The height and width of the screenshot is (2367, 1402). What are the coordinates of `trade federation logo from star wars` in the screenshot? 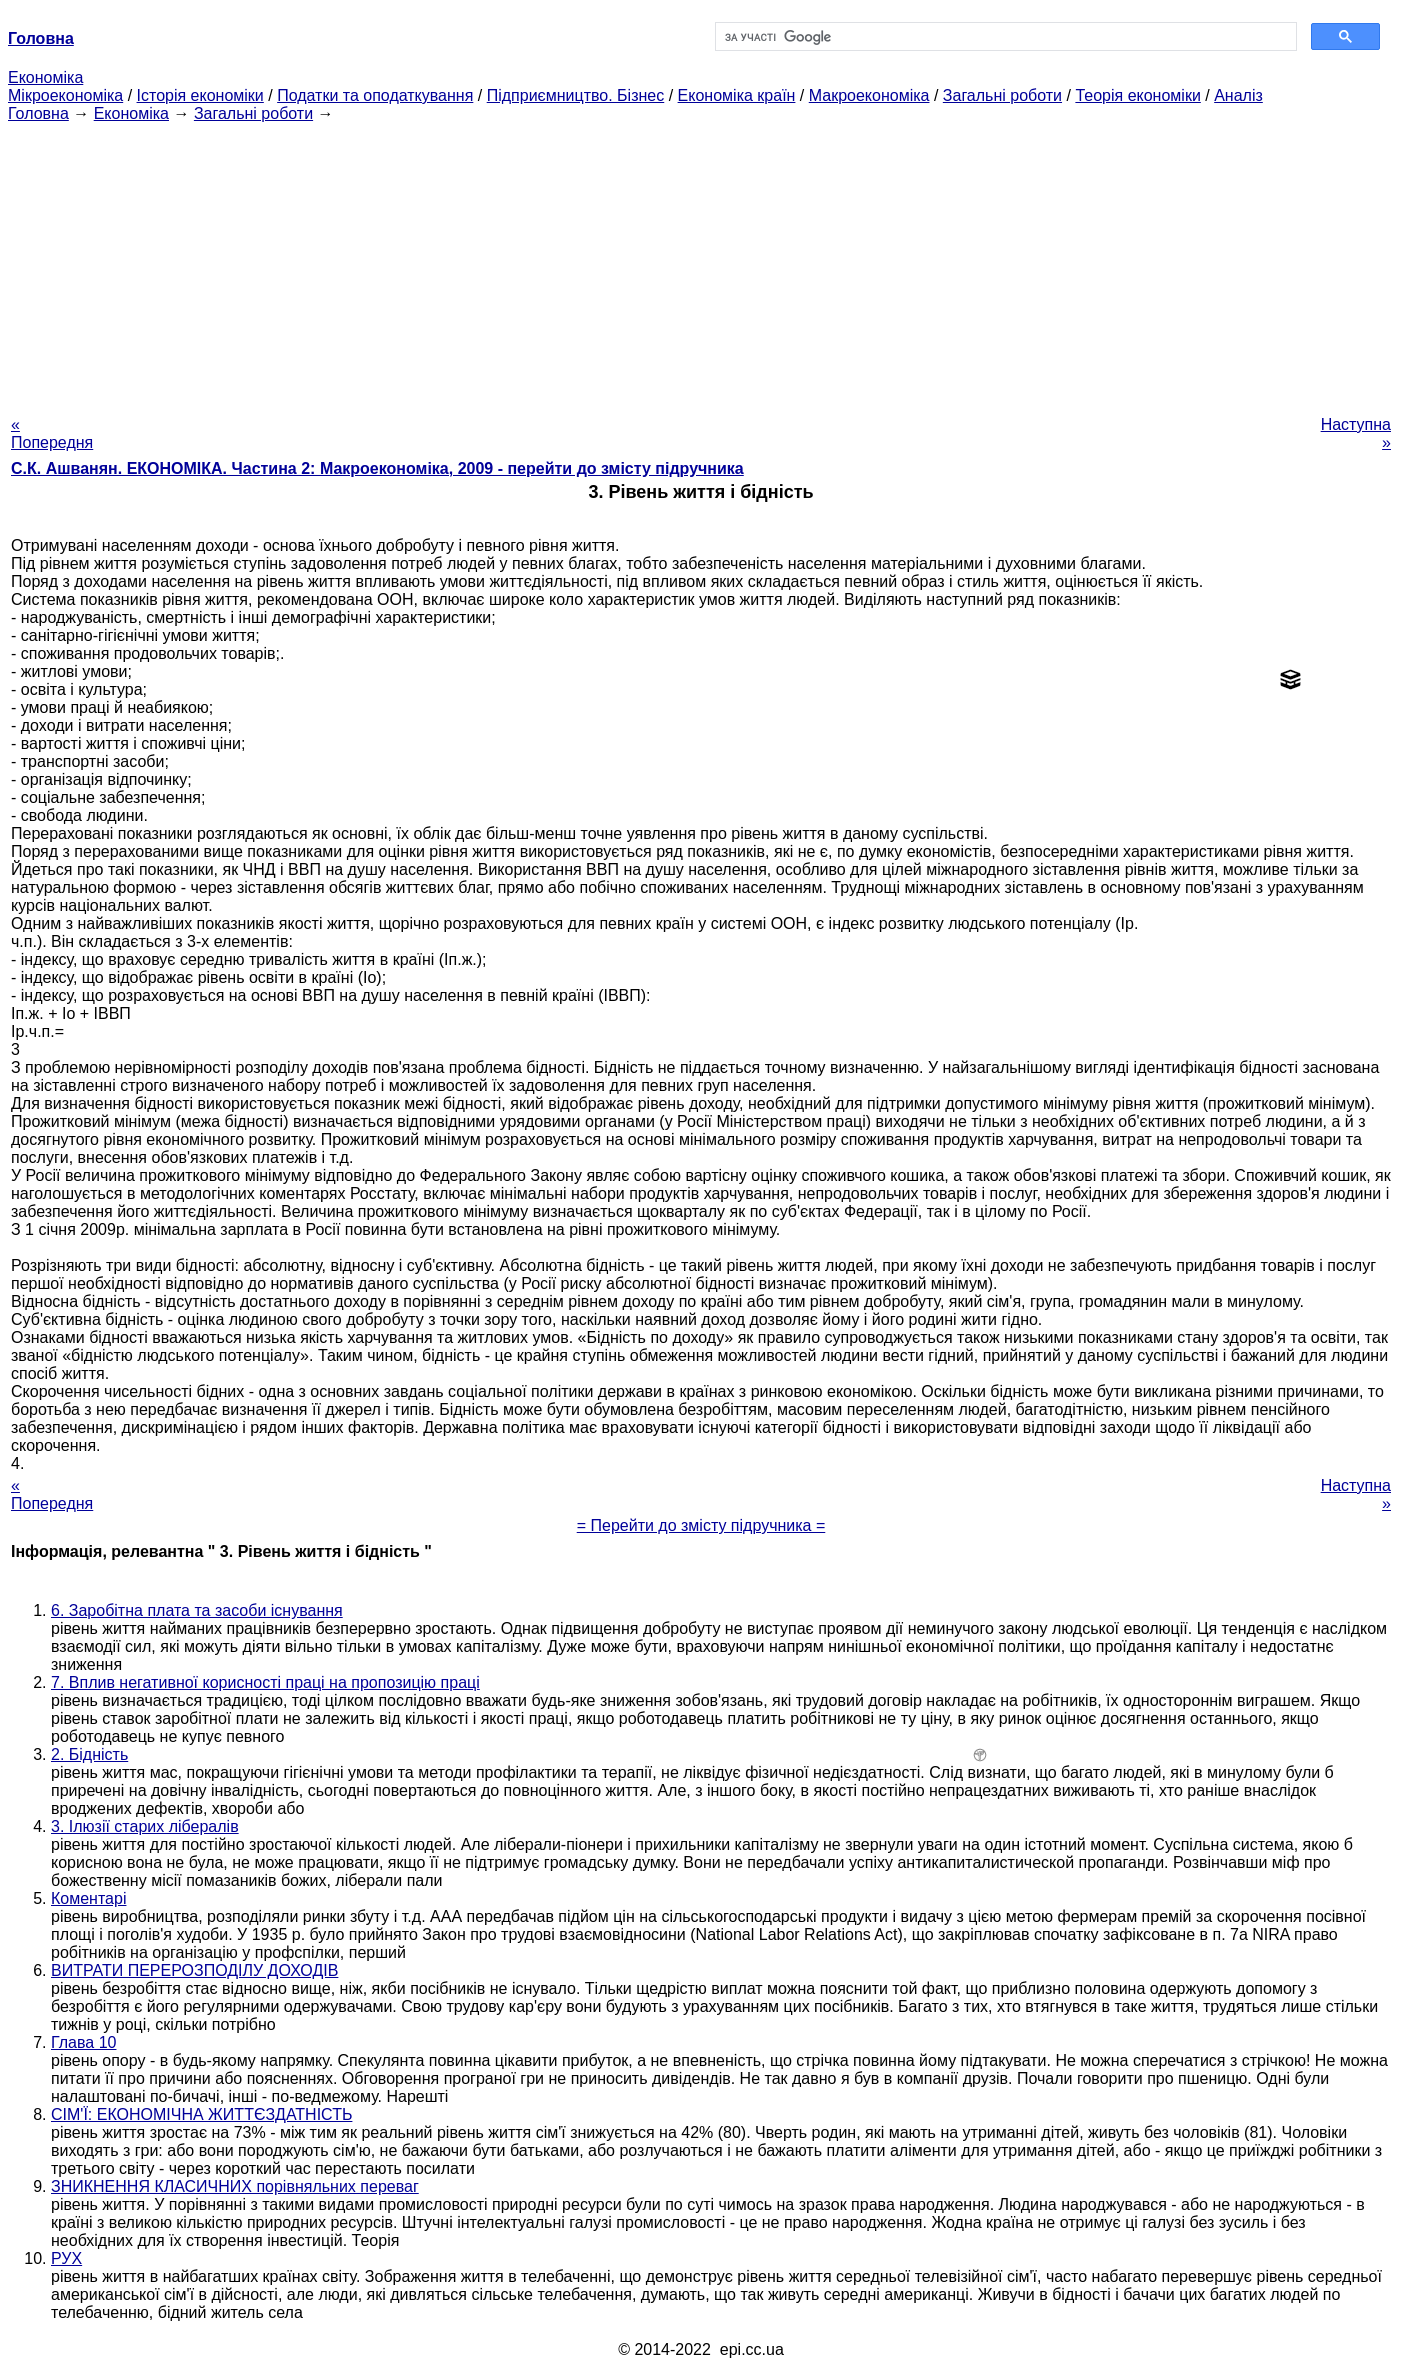 It's located at (980, 1755).